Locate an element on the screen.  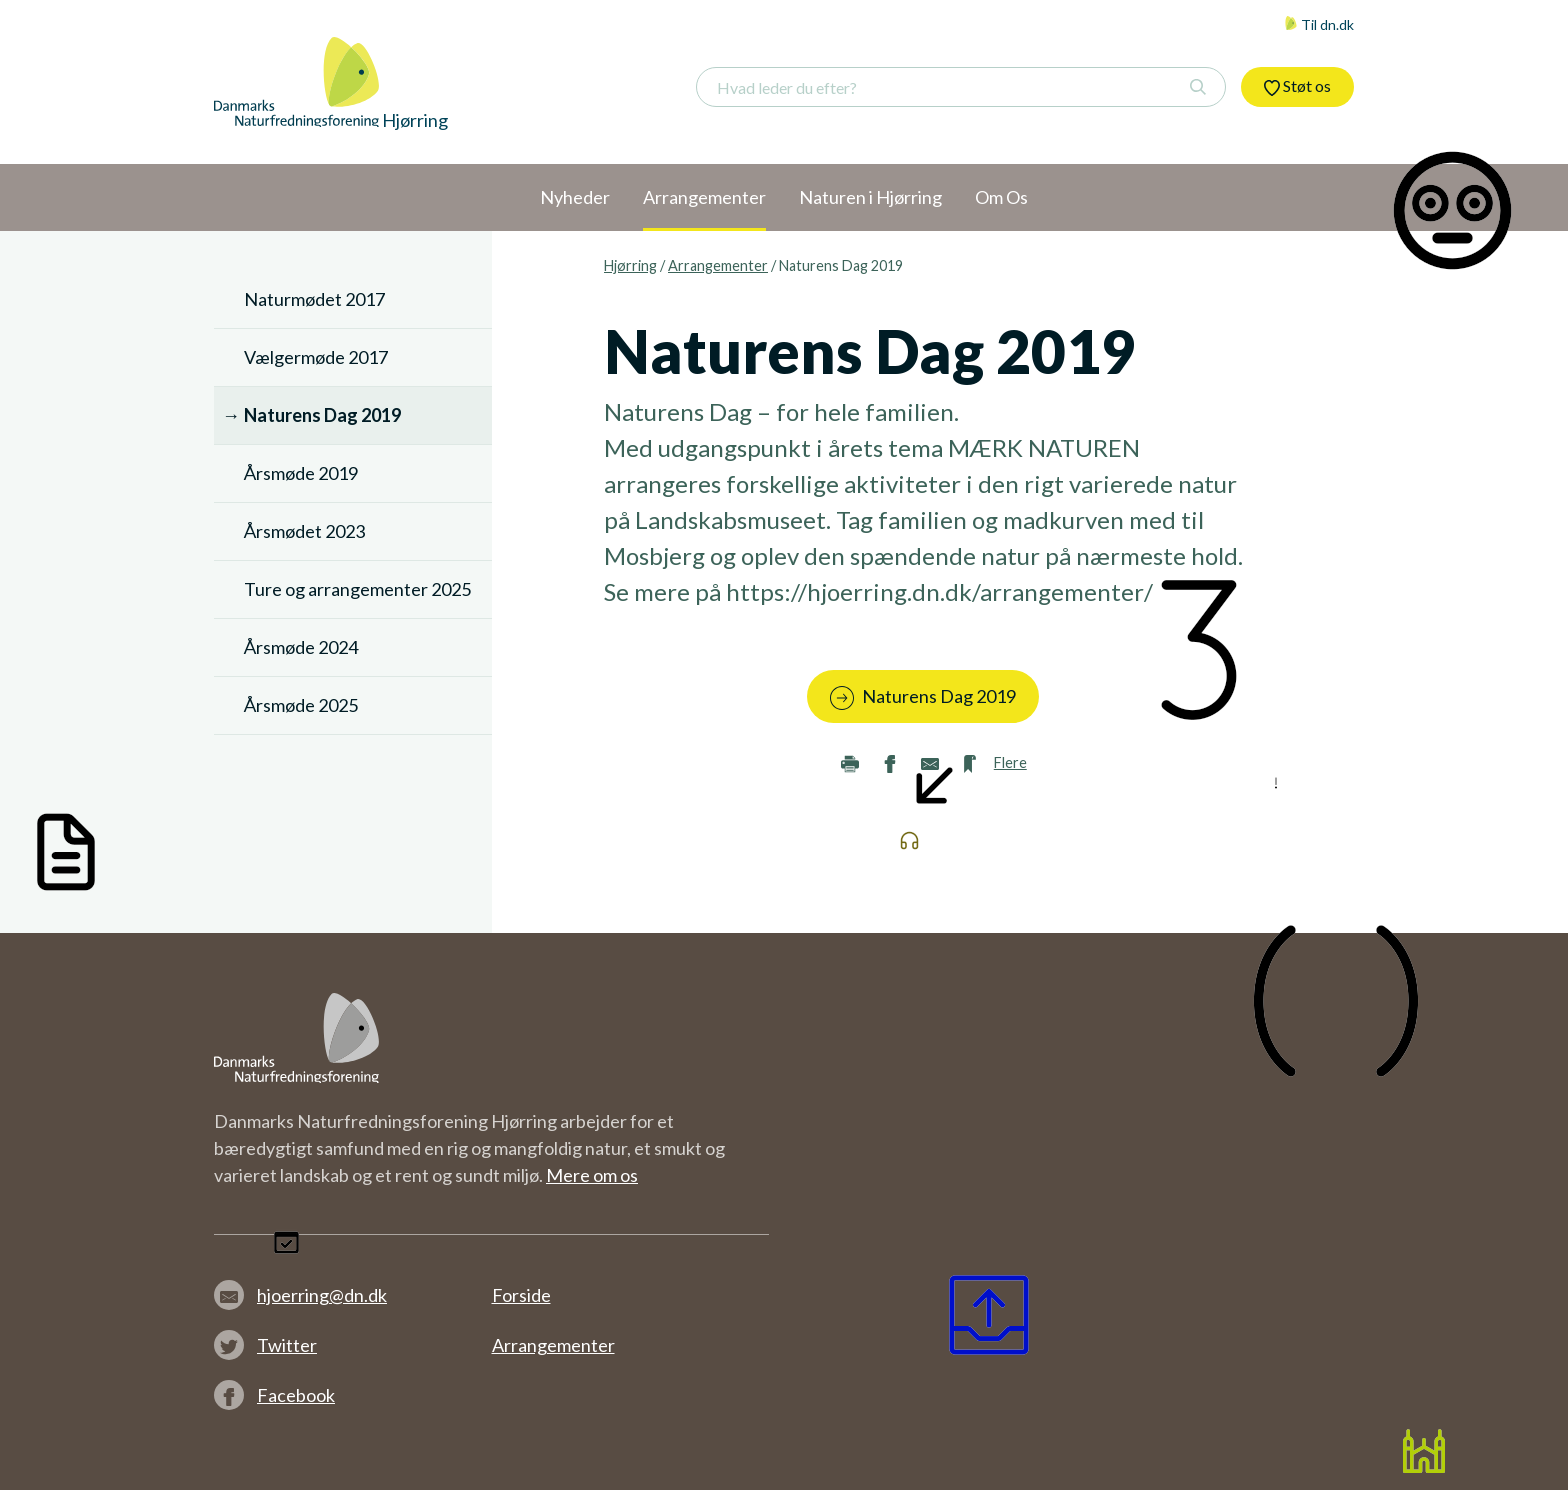
upload file from tray is located at coordinates (989, 1315).